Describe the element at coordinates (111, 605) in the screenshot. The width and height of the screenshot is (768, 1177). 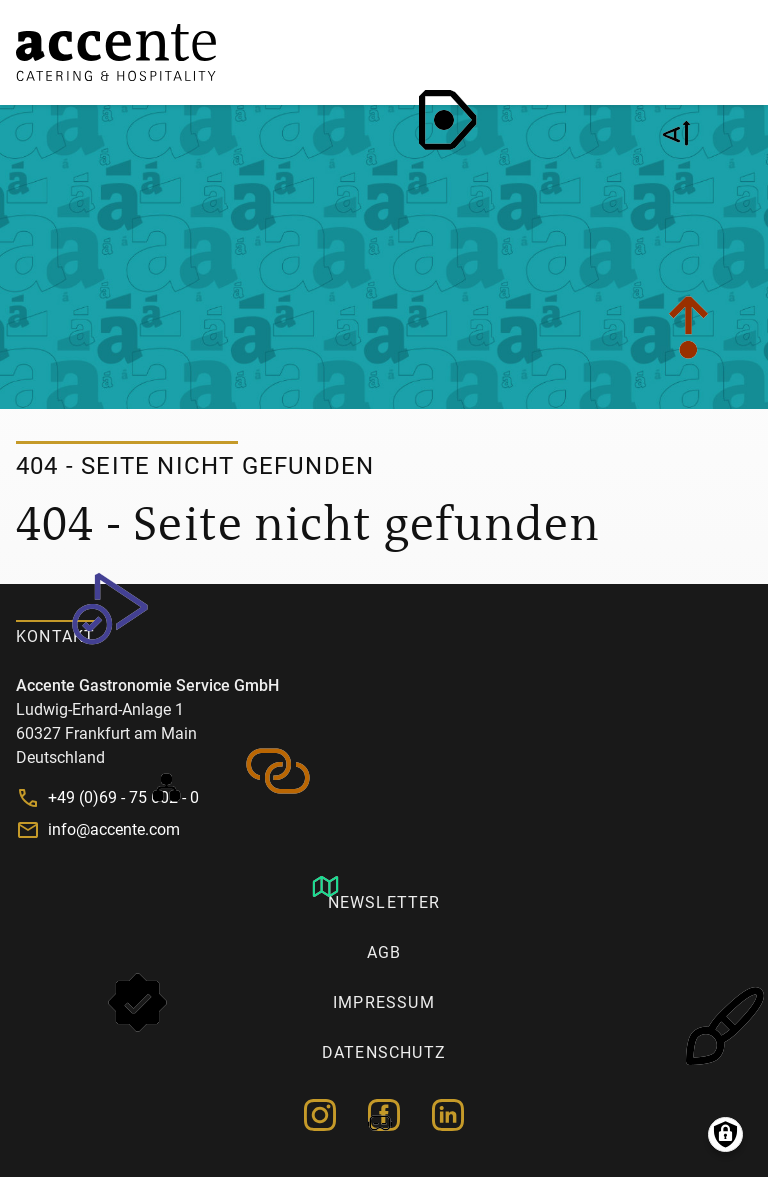
I see `run tests with code coverage enabled` at that location.